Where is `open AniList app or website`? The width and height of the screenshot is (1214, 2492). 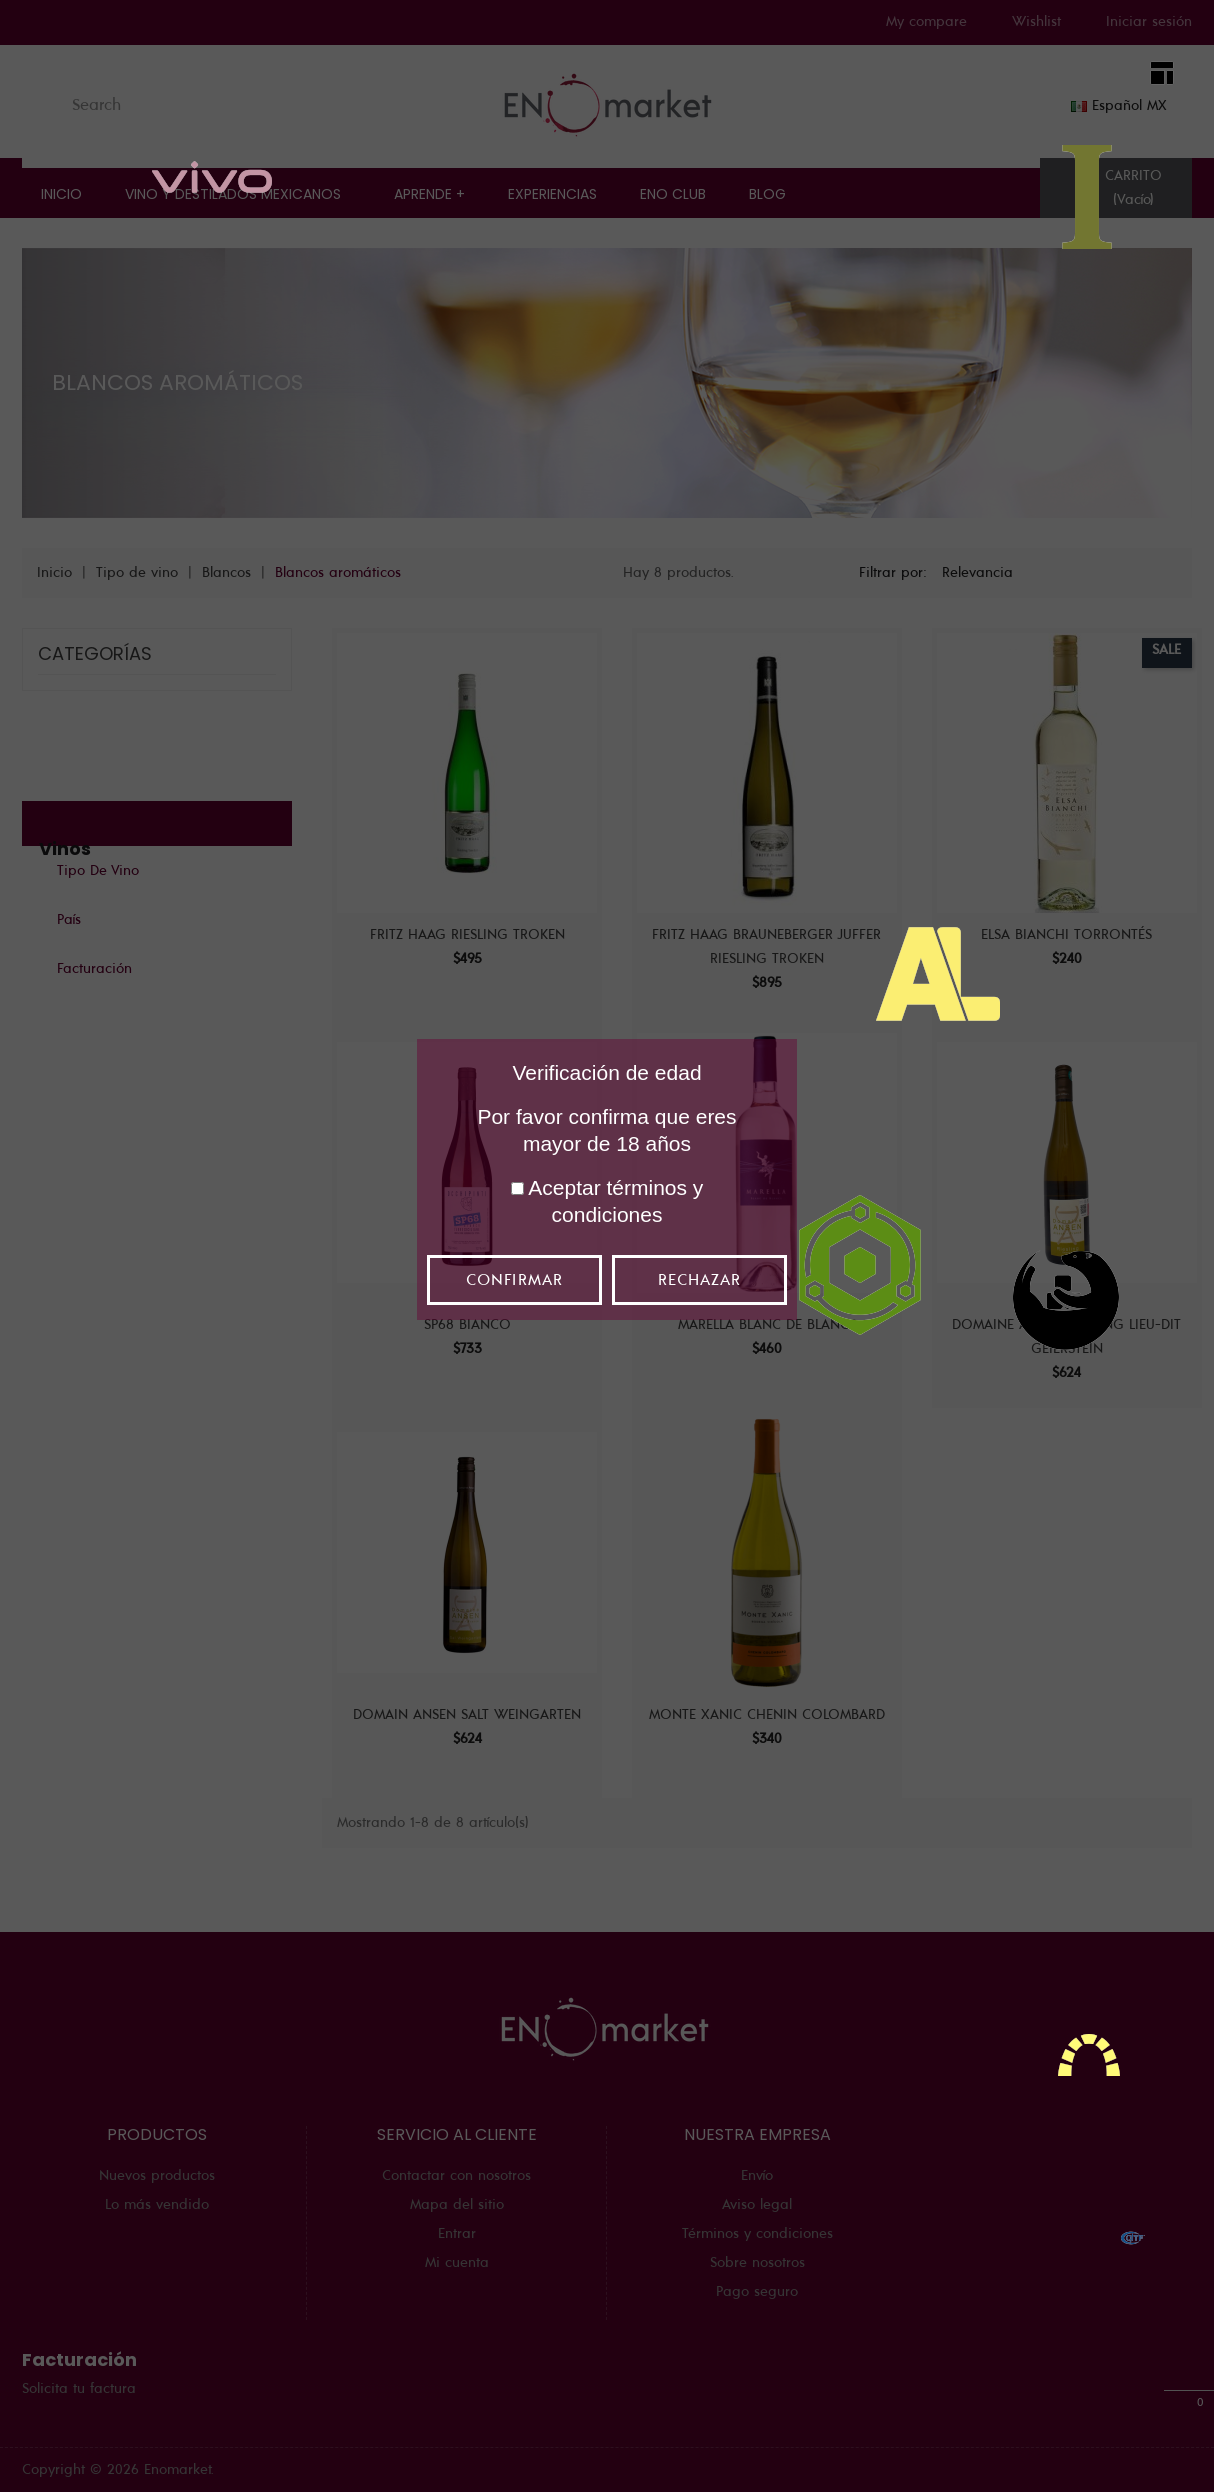
open AniList app or website is located at coordinates (938, 974).